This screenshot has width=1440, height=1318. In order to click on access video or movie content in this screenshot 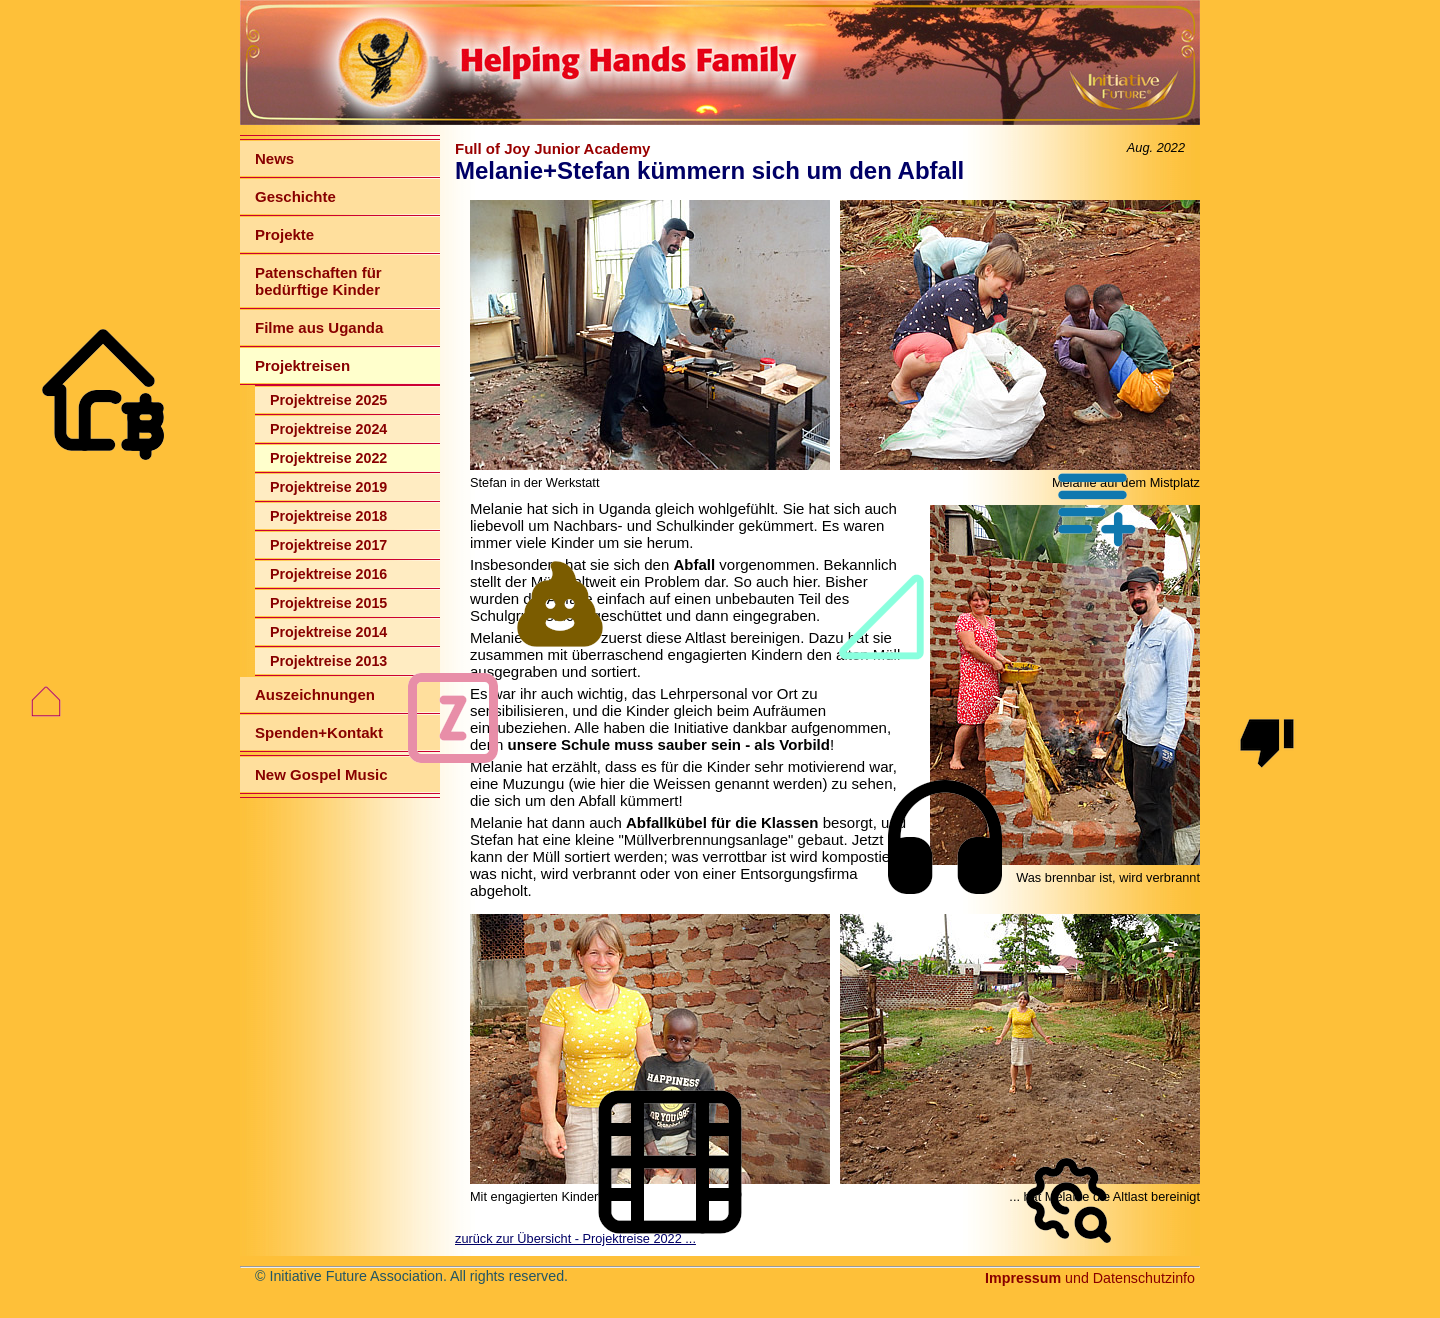, I will do `click(670, 1162)`.